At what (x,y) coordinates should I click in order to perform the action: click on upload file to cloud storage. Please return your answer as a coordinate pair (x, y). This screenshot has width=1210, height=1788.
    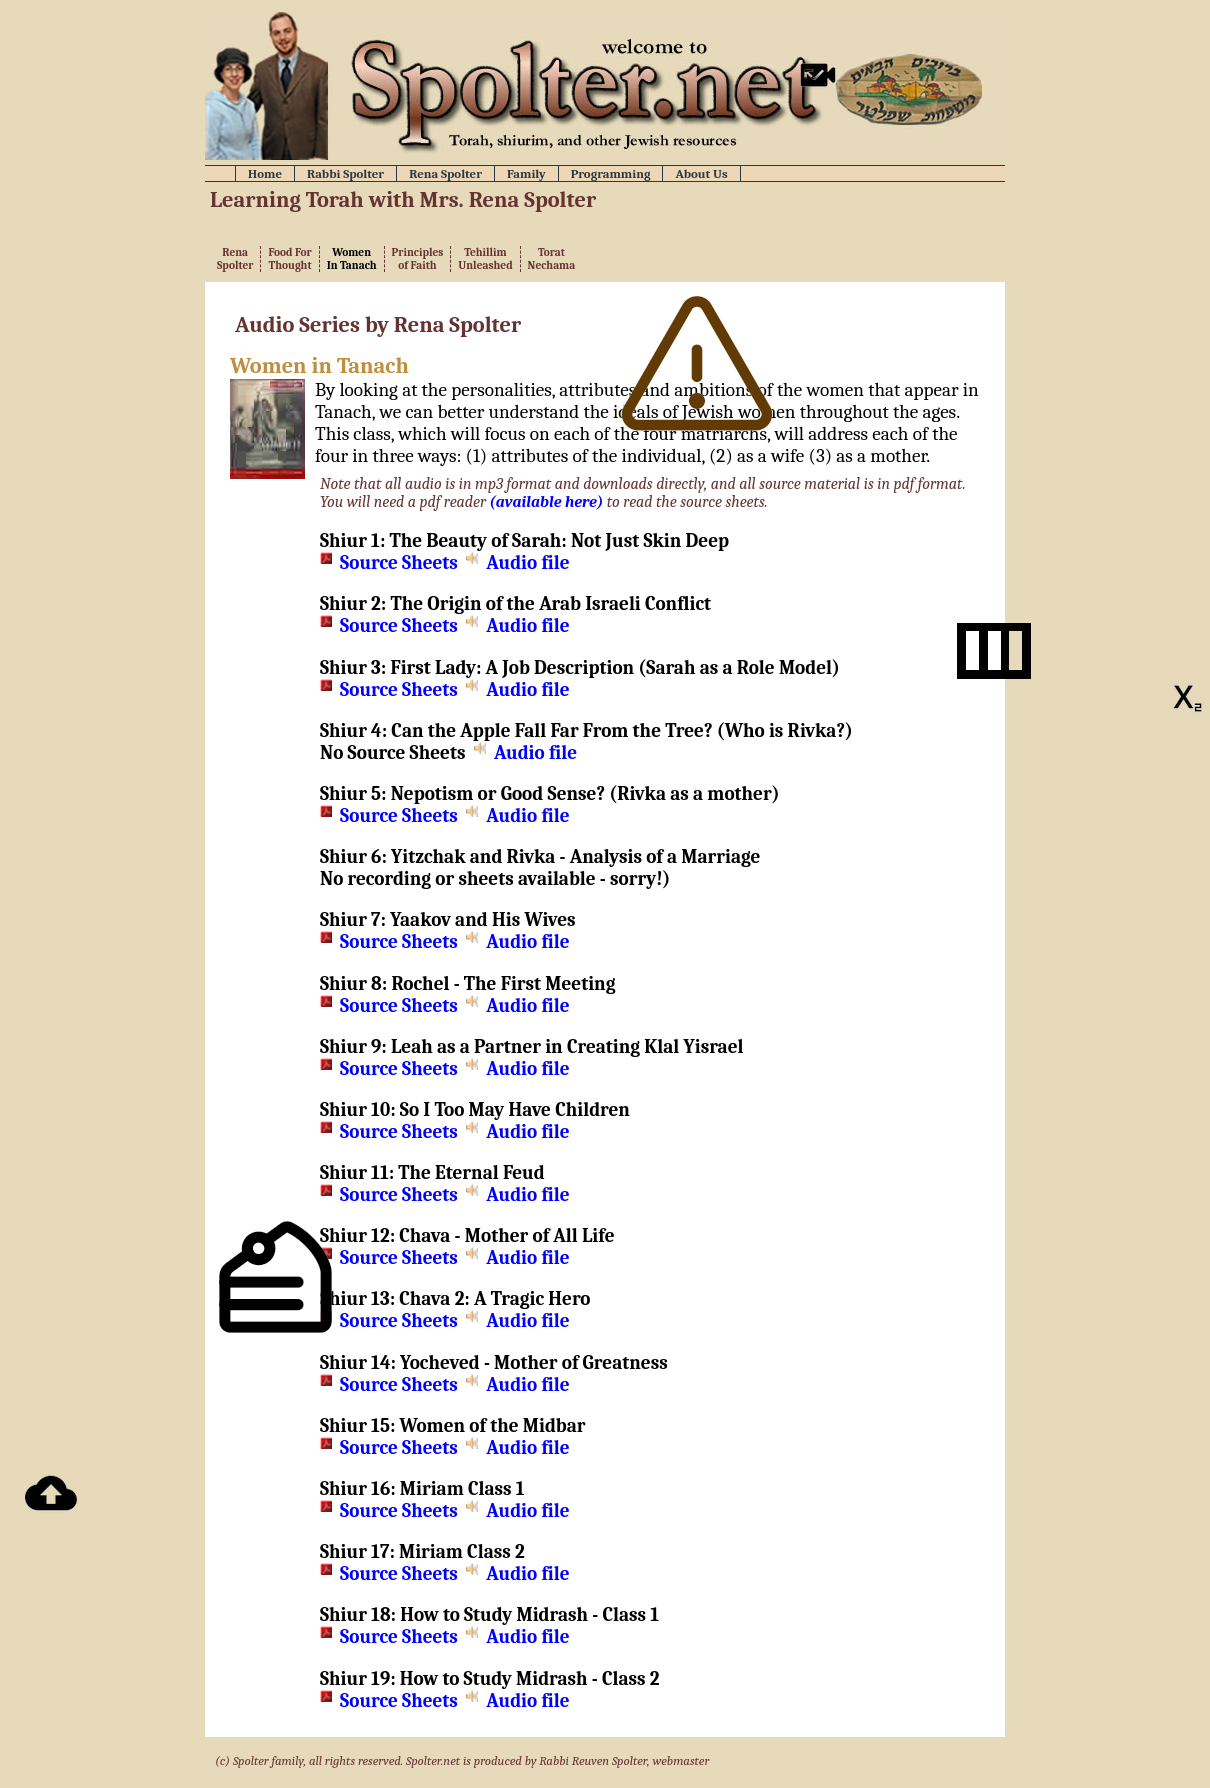
    Looking at the image, I should click on (51, 1493).